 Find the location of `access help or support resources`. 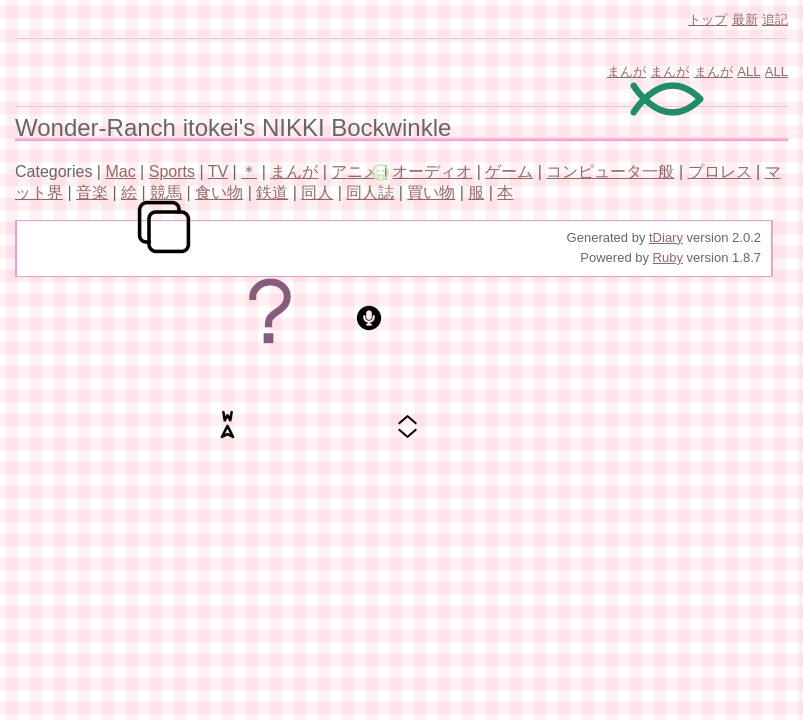

access help or support resources is located at coordinates (270, 313).